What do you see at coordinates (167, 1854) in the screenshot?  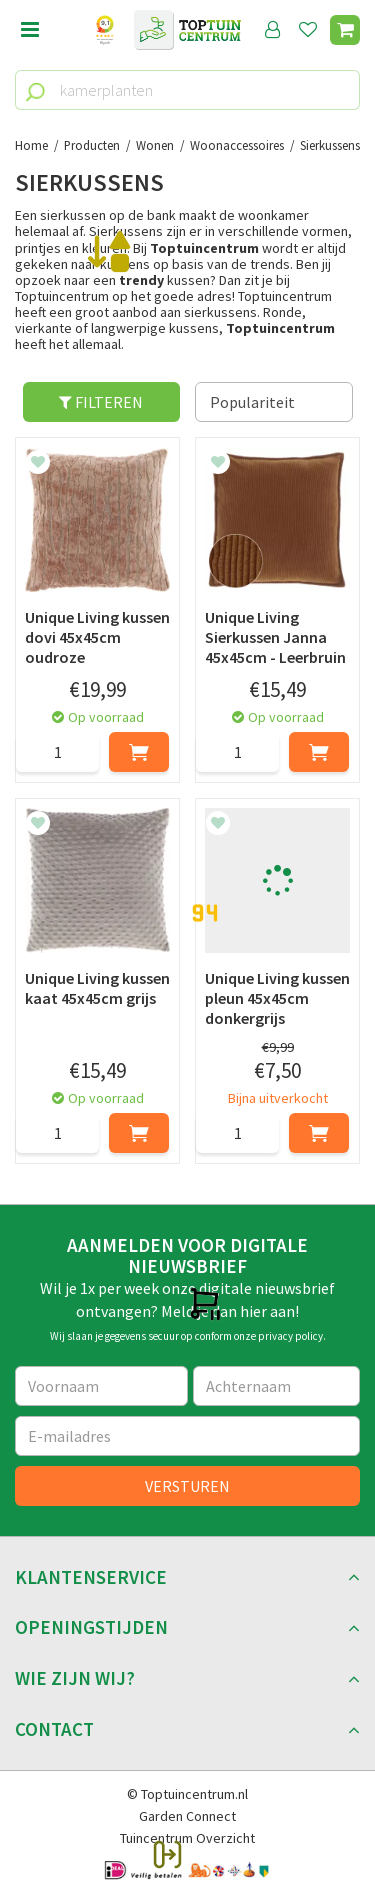 I see `move element to the right` at bounding box center [167, 1854].